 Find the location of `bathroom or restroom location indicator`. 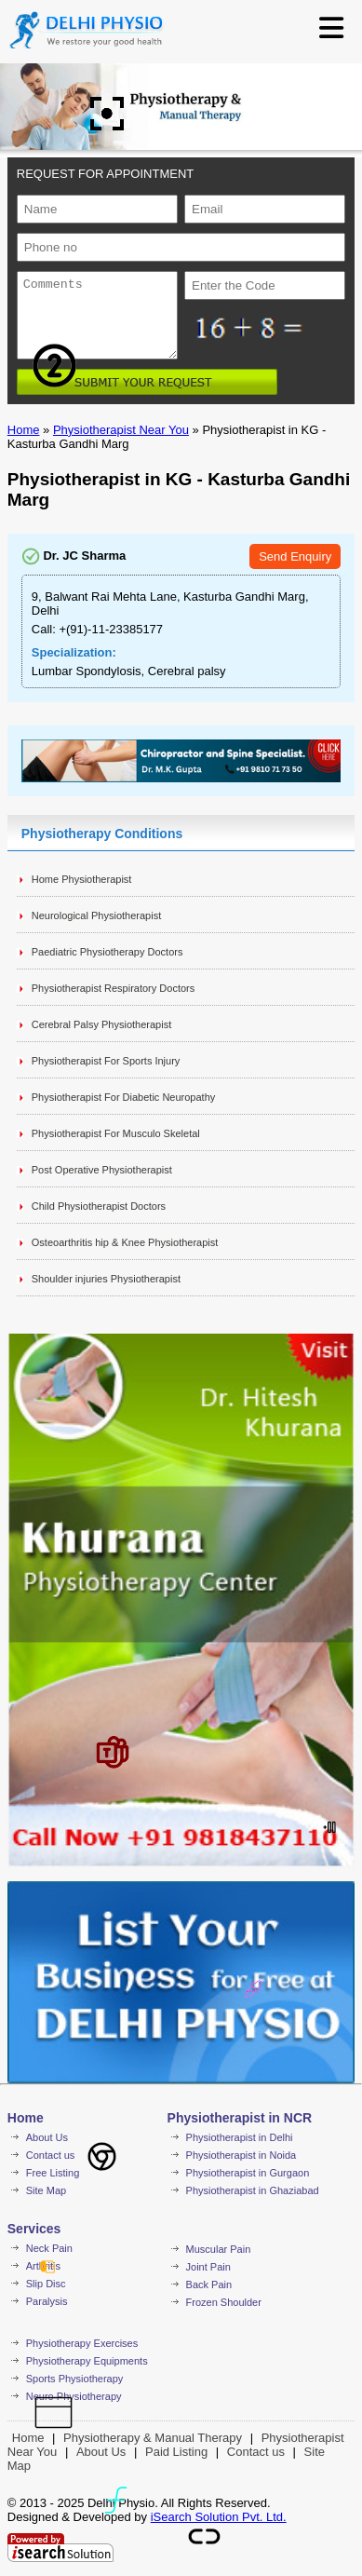

bathroom or restroom location indicator is located at coordinates (47, 2267).